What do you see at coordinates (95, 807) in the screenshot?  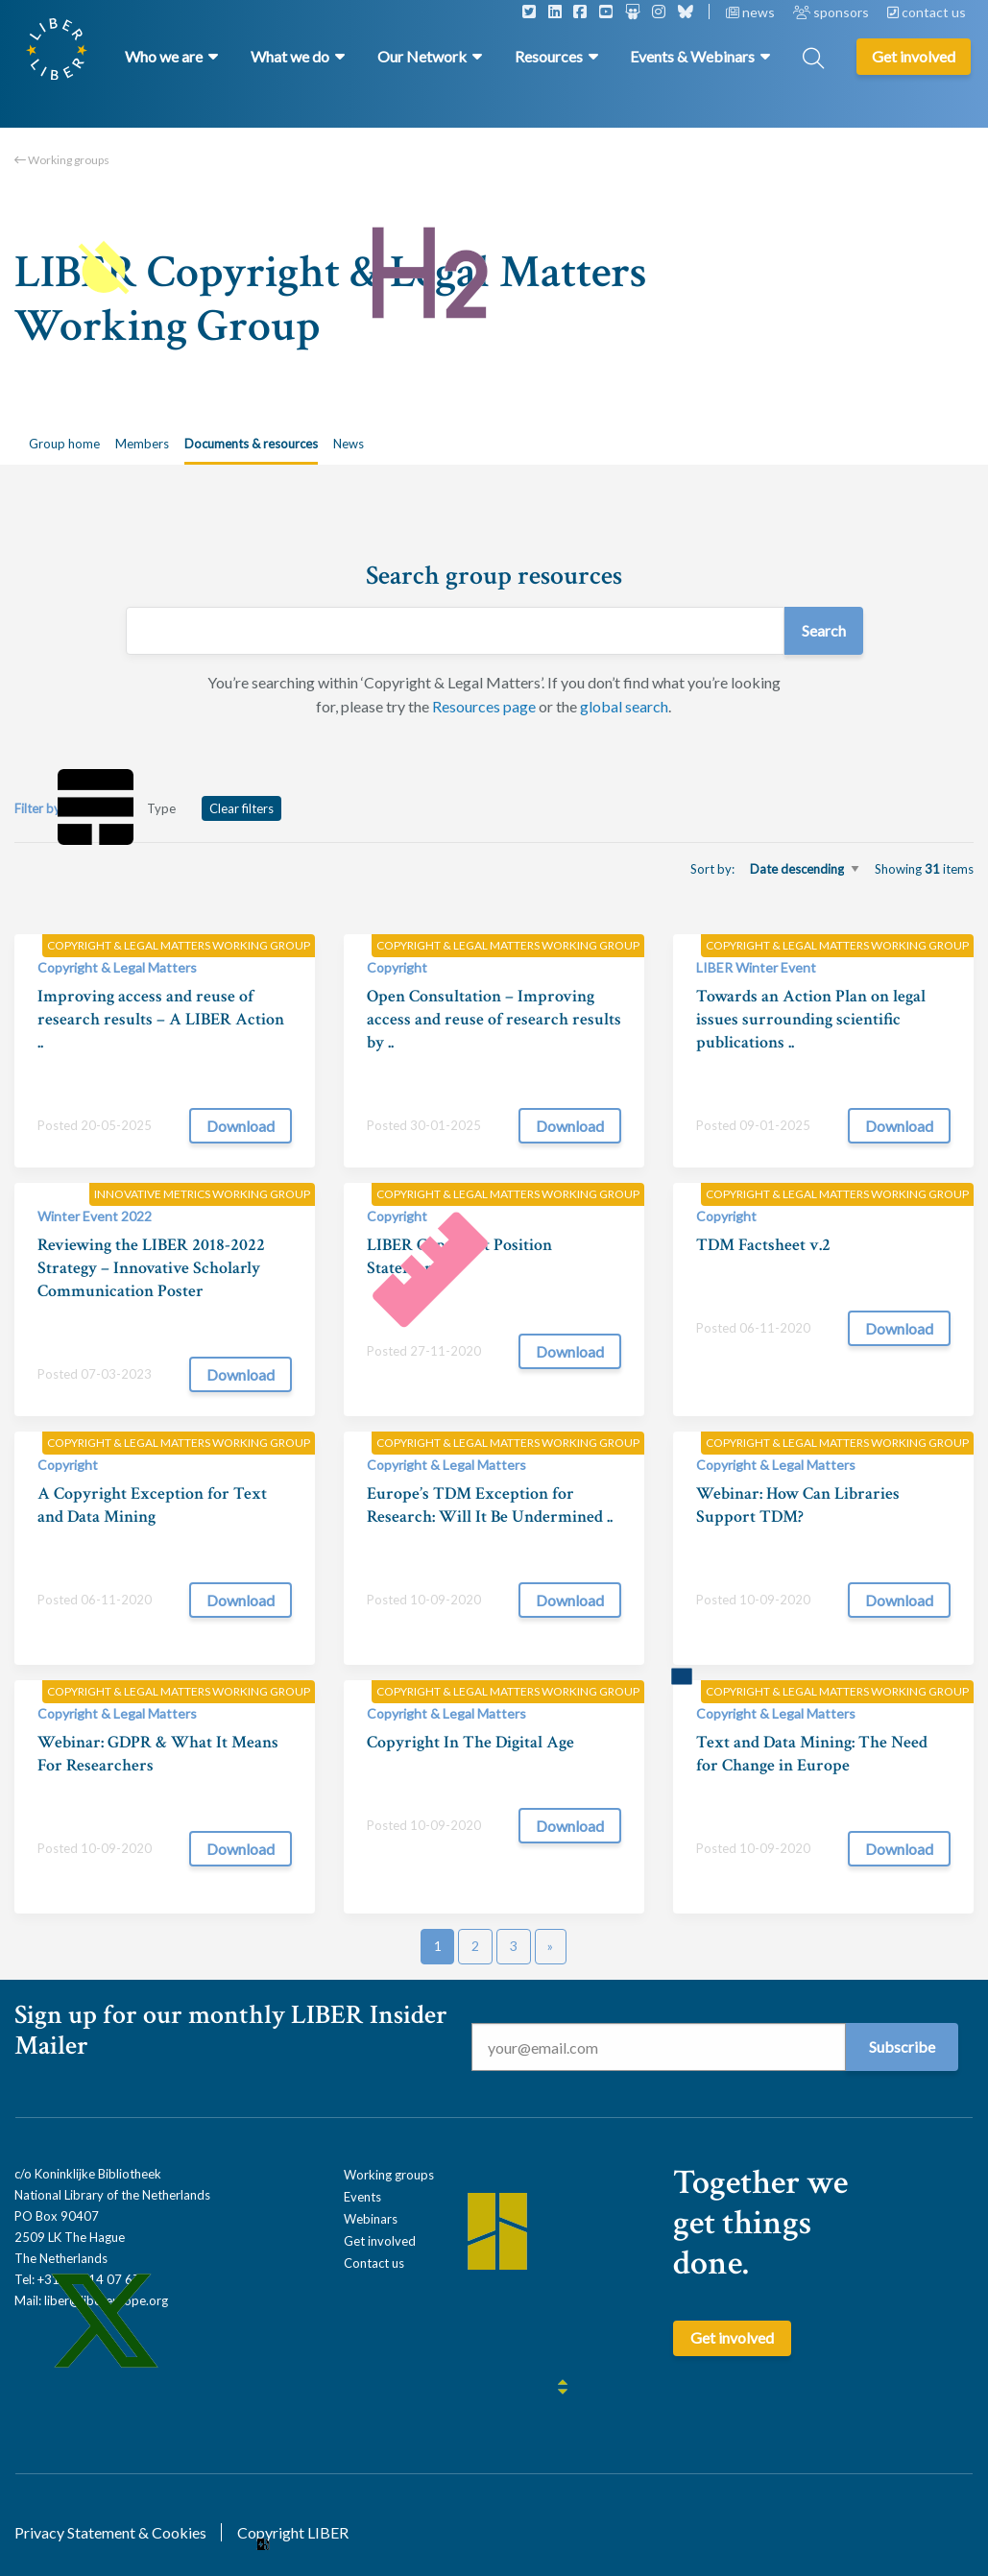 I see `elastic stack logo` at bounding box center [95, 807].